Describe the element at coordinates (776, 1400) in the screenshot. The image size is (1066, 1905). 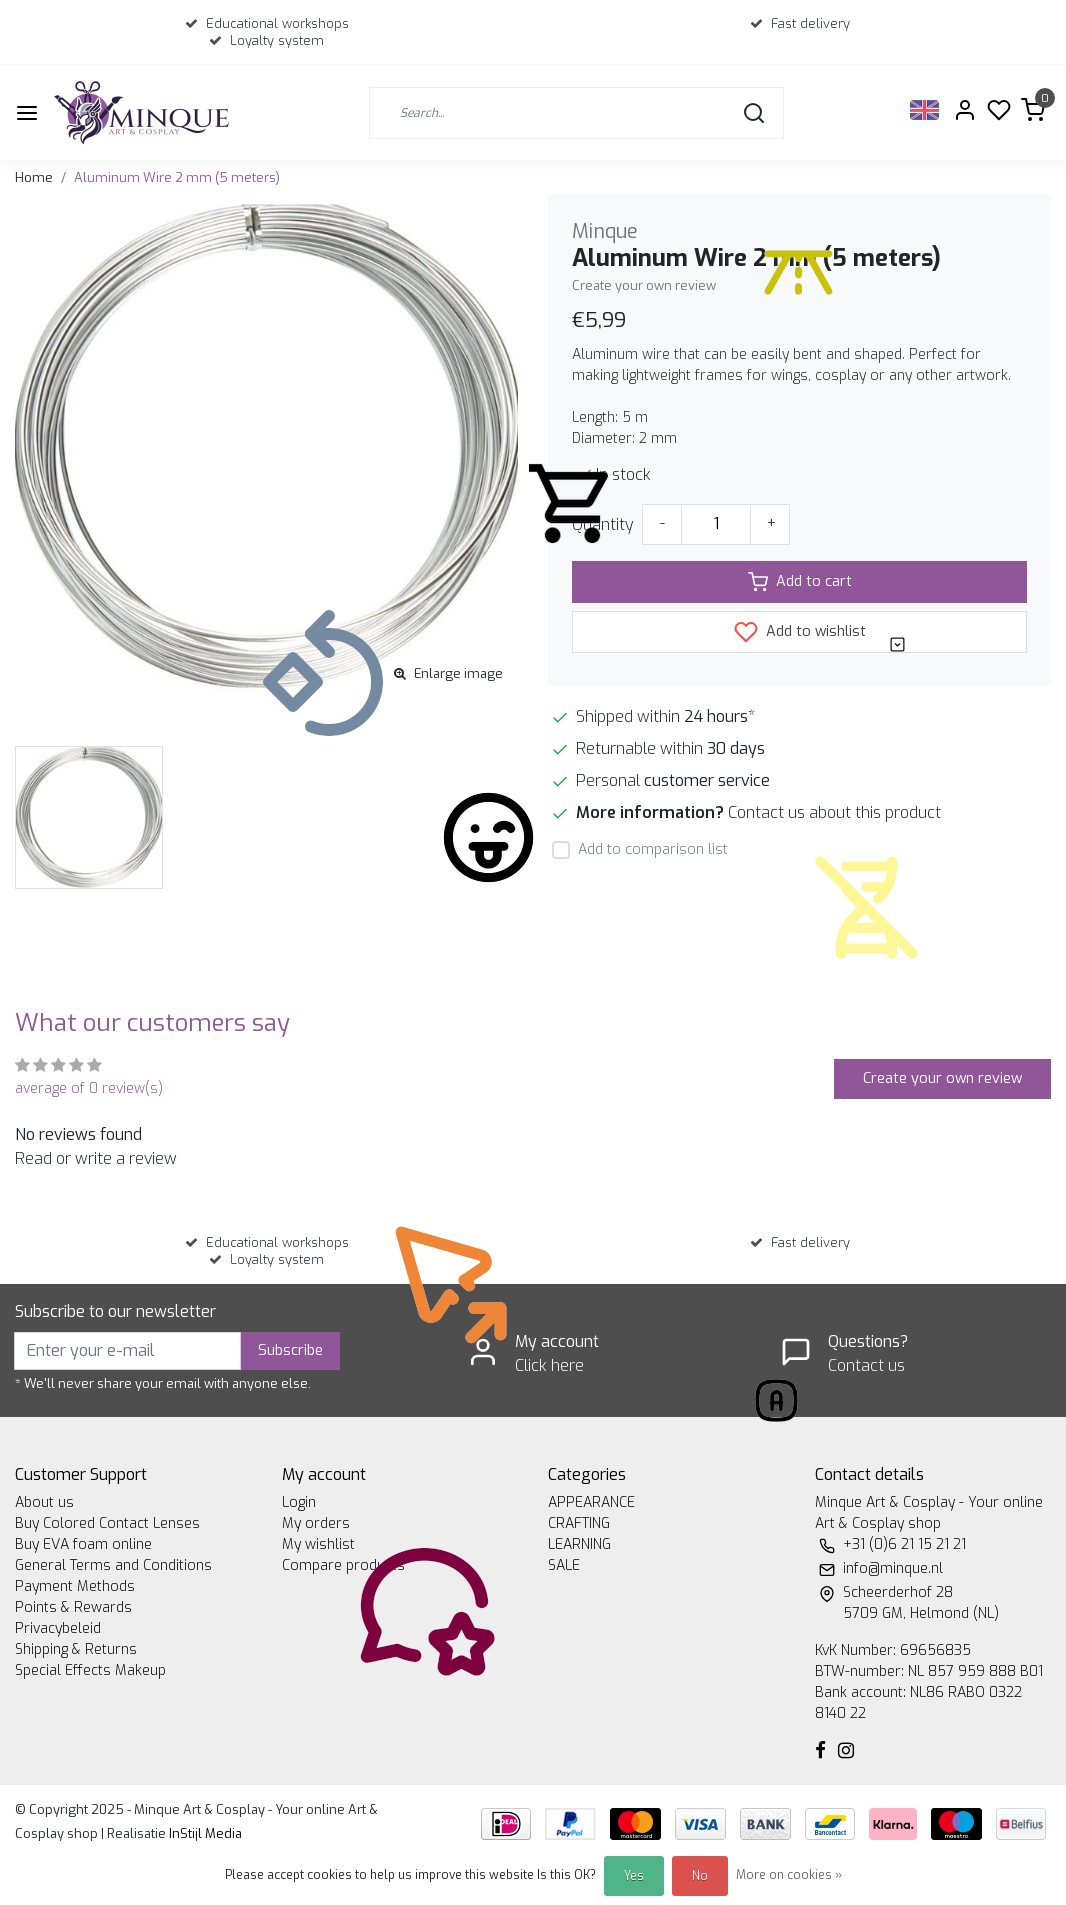
I see `select font style or text option A` at that location.